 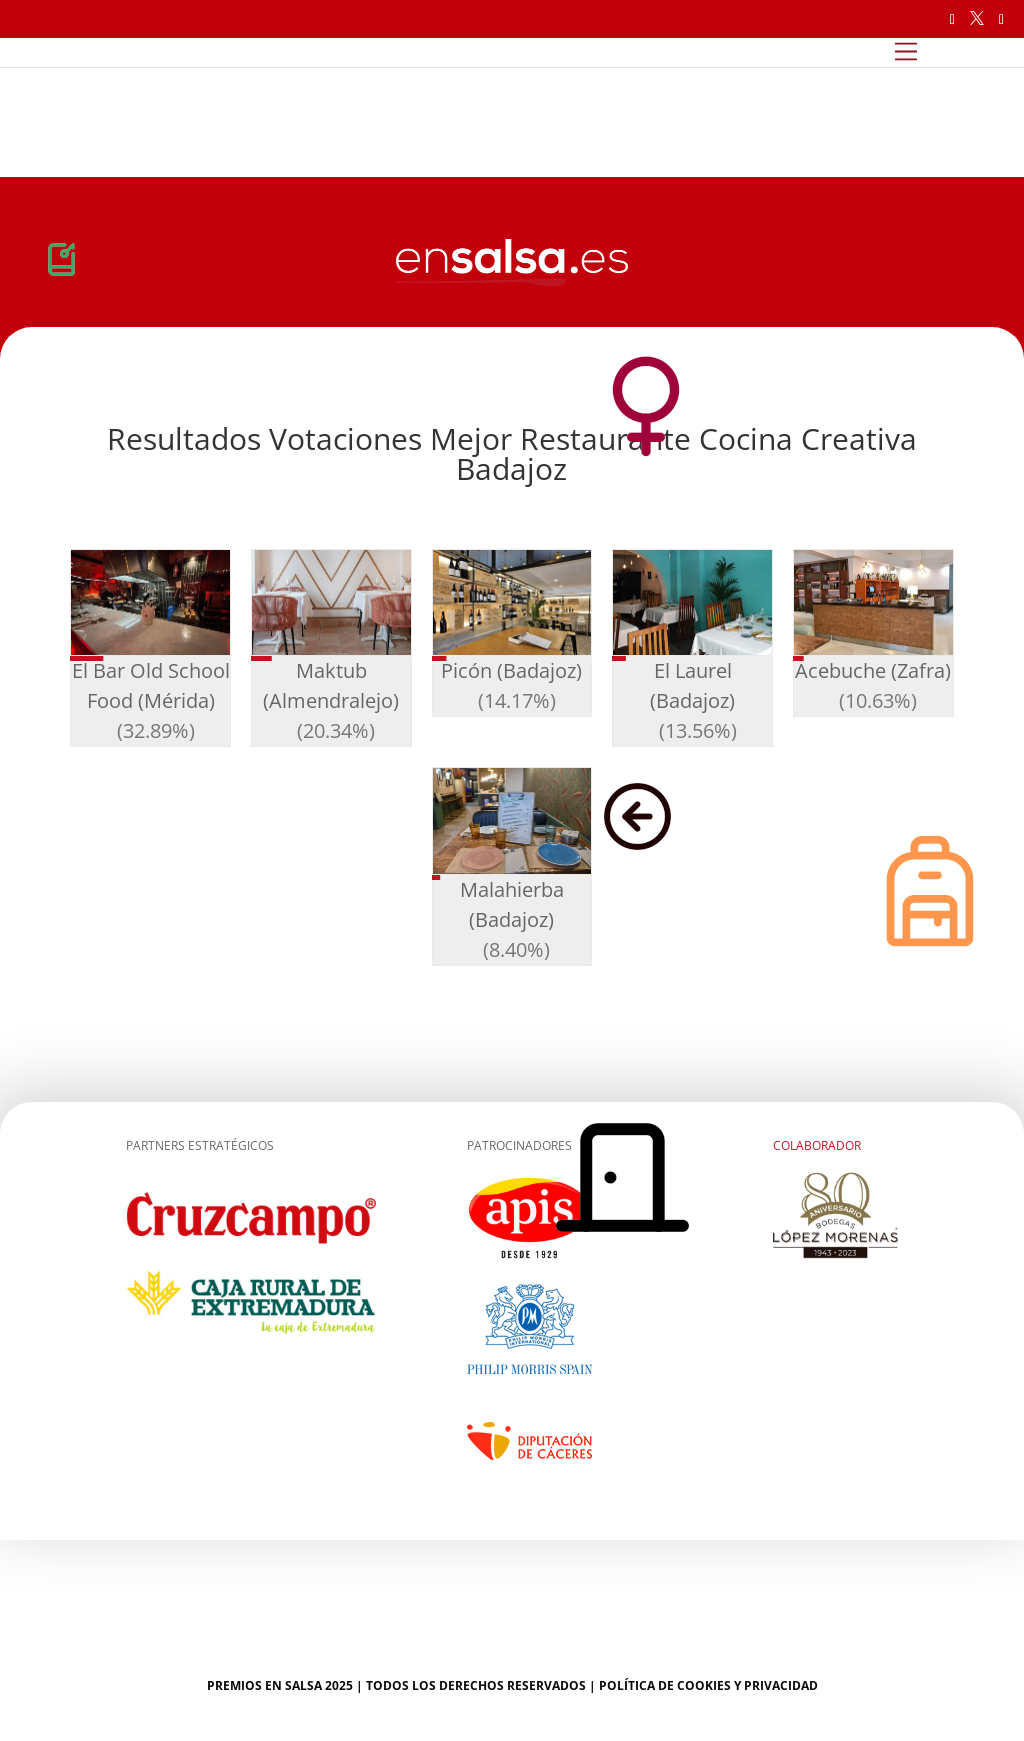 I want to click on go back to the previous screen, so click(x=637, y=816).